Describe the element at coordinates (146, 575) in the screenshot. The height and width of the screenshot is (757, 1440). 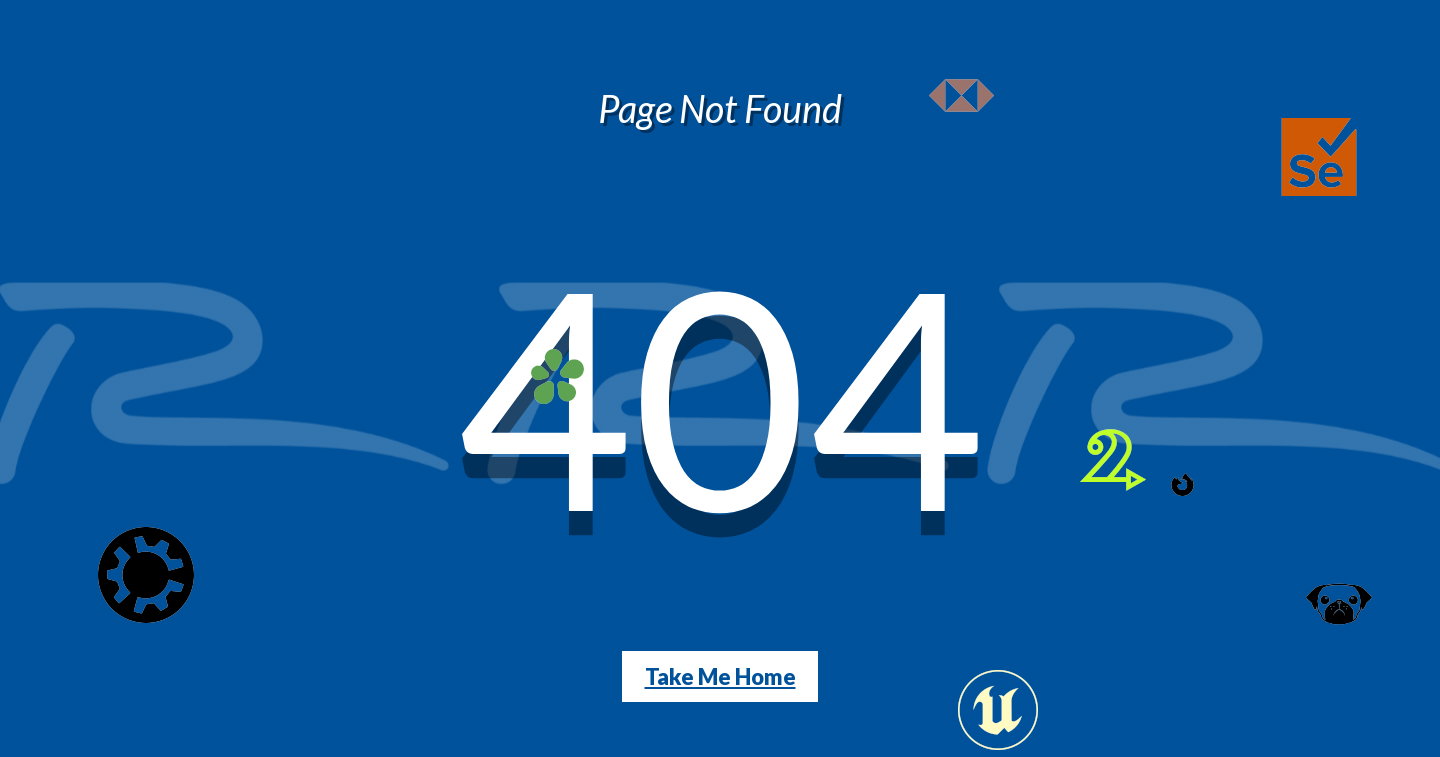
I see `kubuntu linux distribution logo` at that location.